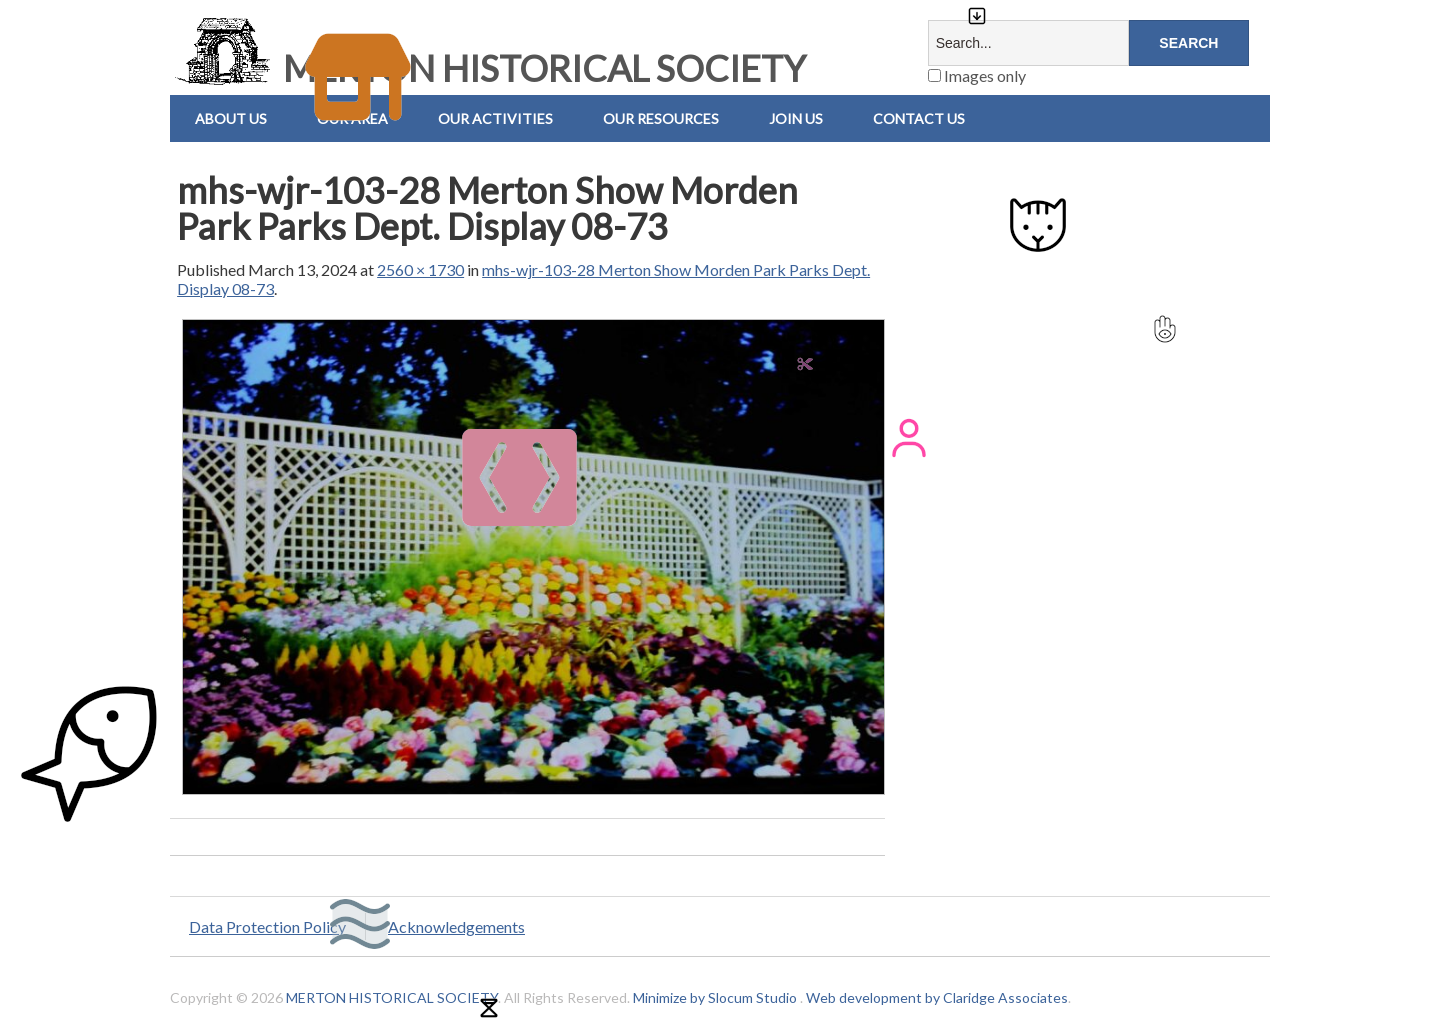 This screenshot has width=1440, height=1026. I want to click on indicates high time remaining or early stage of a process, so click(489, 1008).